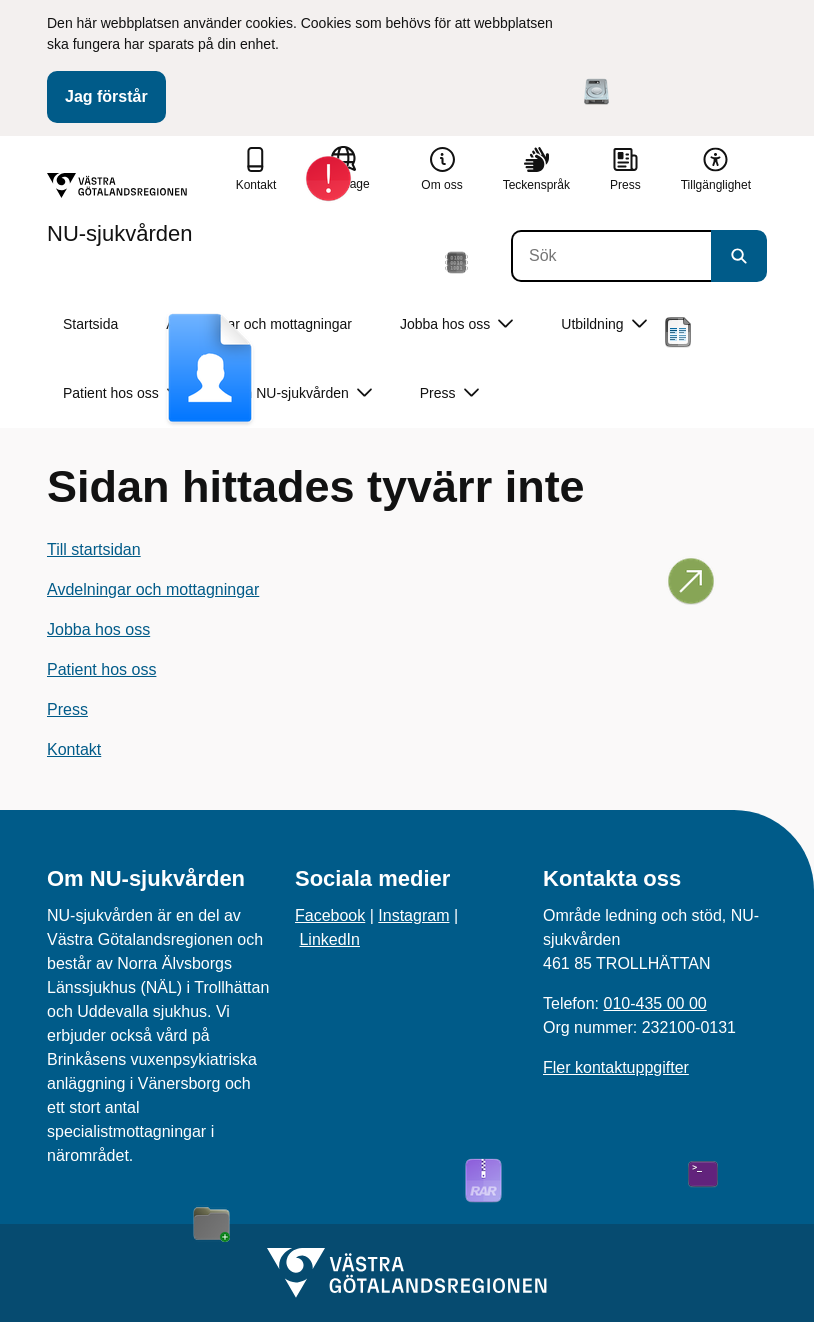 The width and height of the screenshot is (814, 1322). Describe the element at coordinates (596, 91) in the screenshot. I see `access local hard drive storage` at that location.